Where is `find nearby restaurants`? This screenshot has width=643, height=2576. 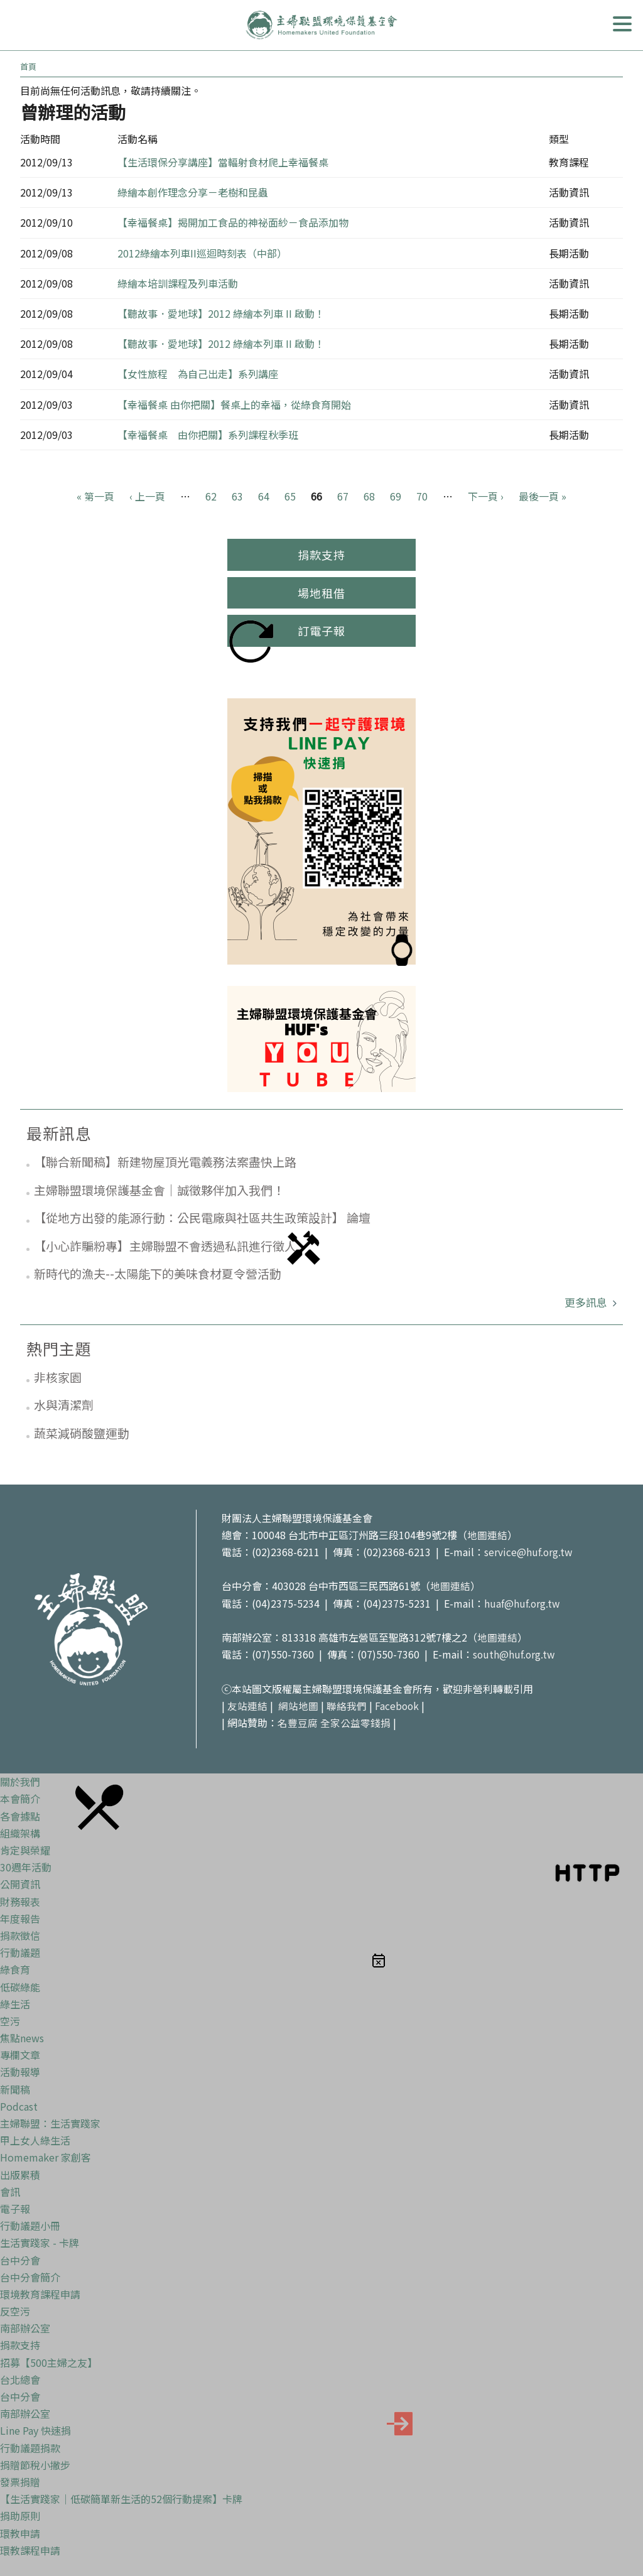 find nearby restaurants is located at coordinates (99, 1807).